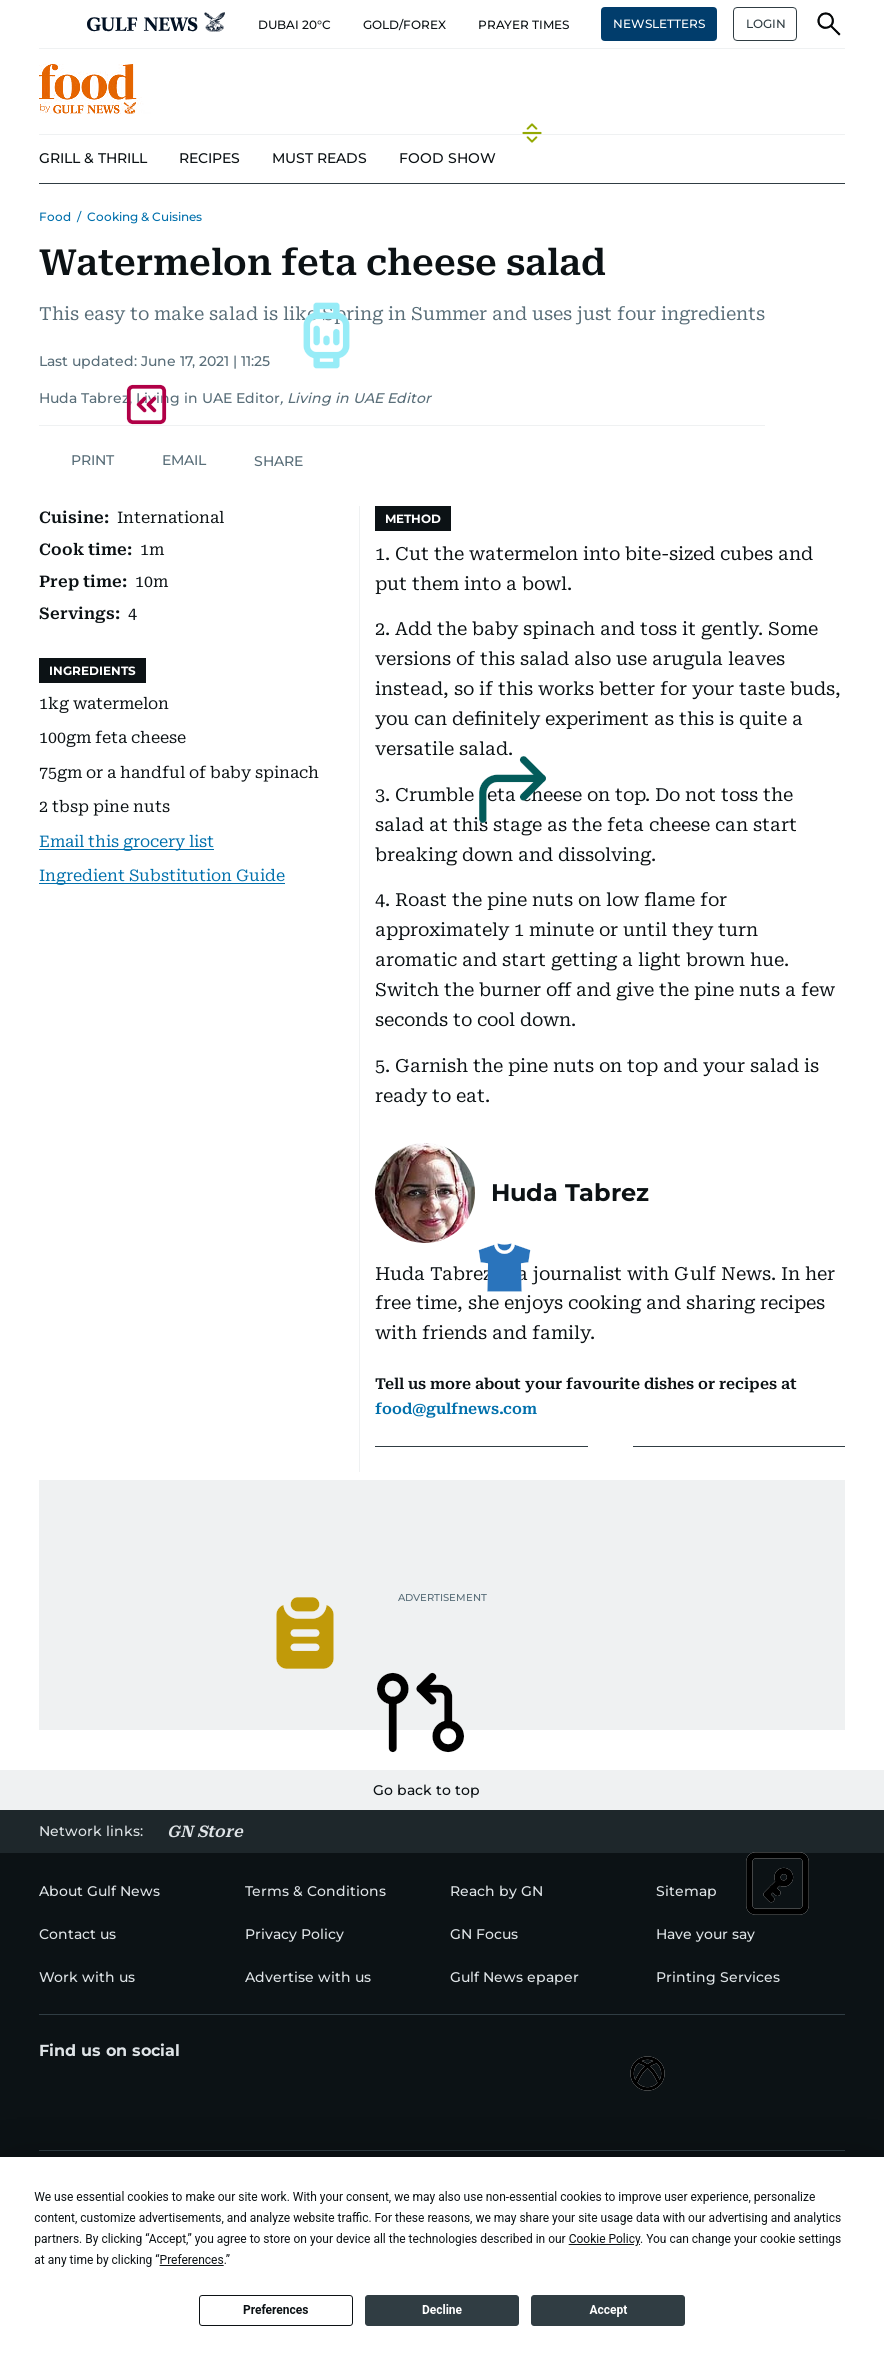  What do you see at coordinates (326, 335) in the screenshot?
I see `view fitness or health statistics on smartwatch` at bounding box center [326, 335].